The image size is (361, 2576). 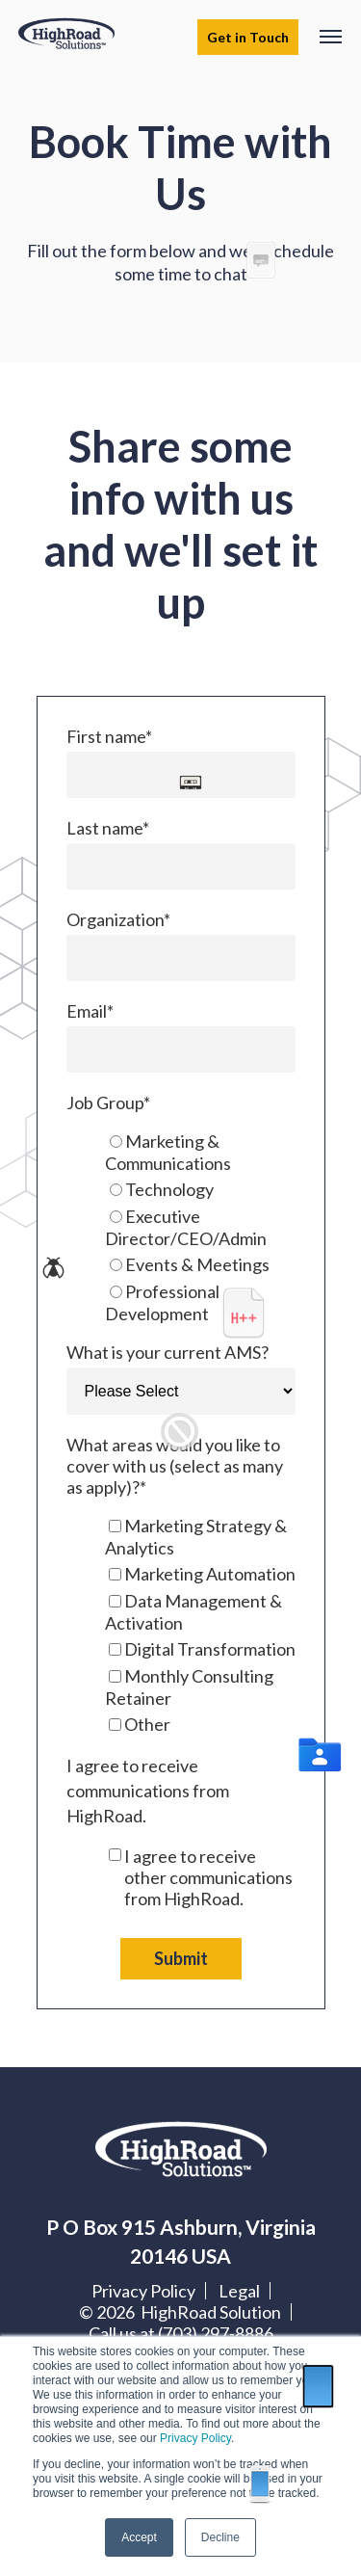 What do you see at coordinates (260, 2483) in the screenshot?
I see `iPod touch device connected` at bounding box center [260, 2483].